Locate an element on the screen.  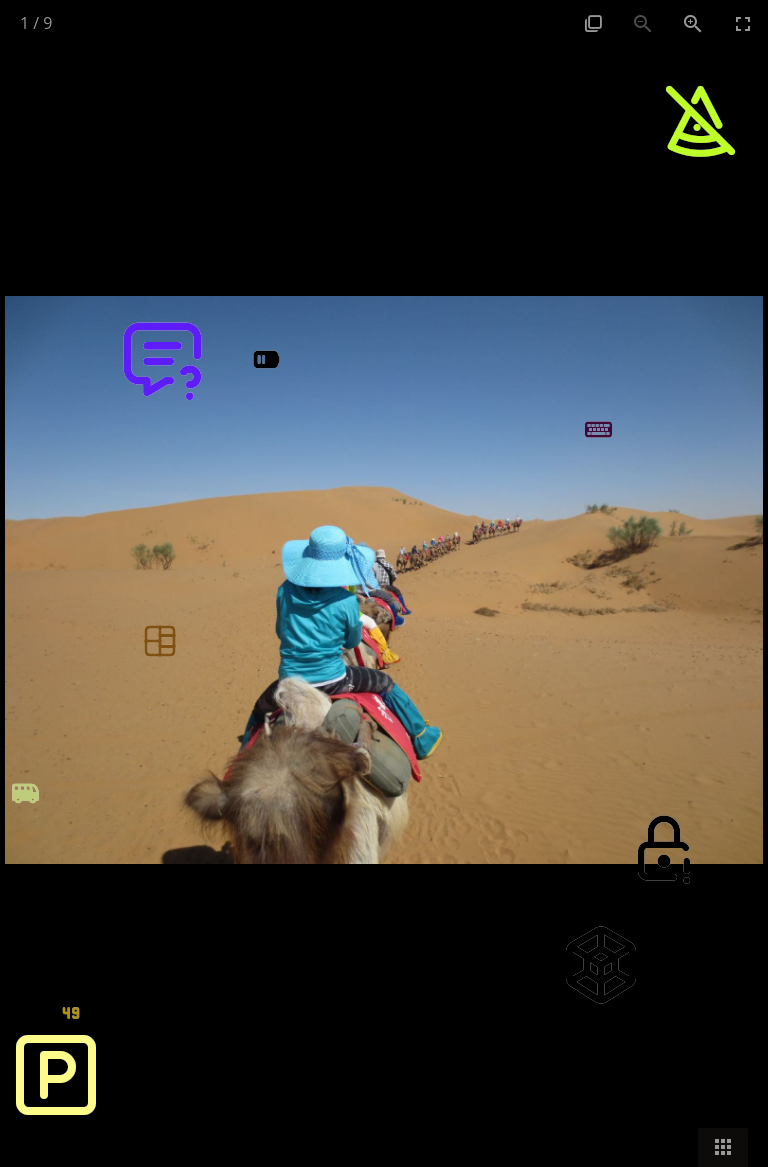
access help or FAQ chat is located at coordinates (162, 357).